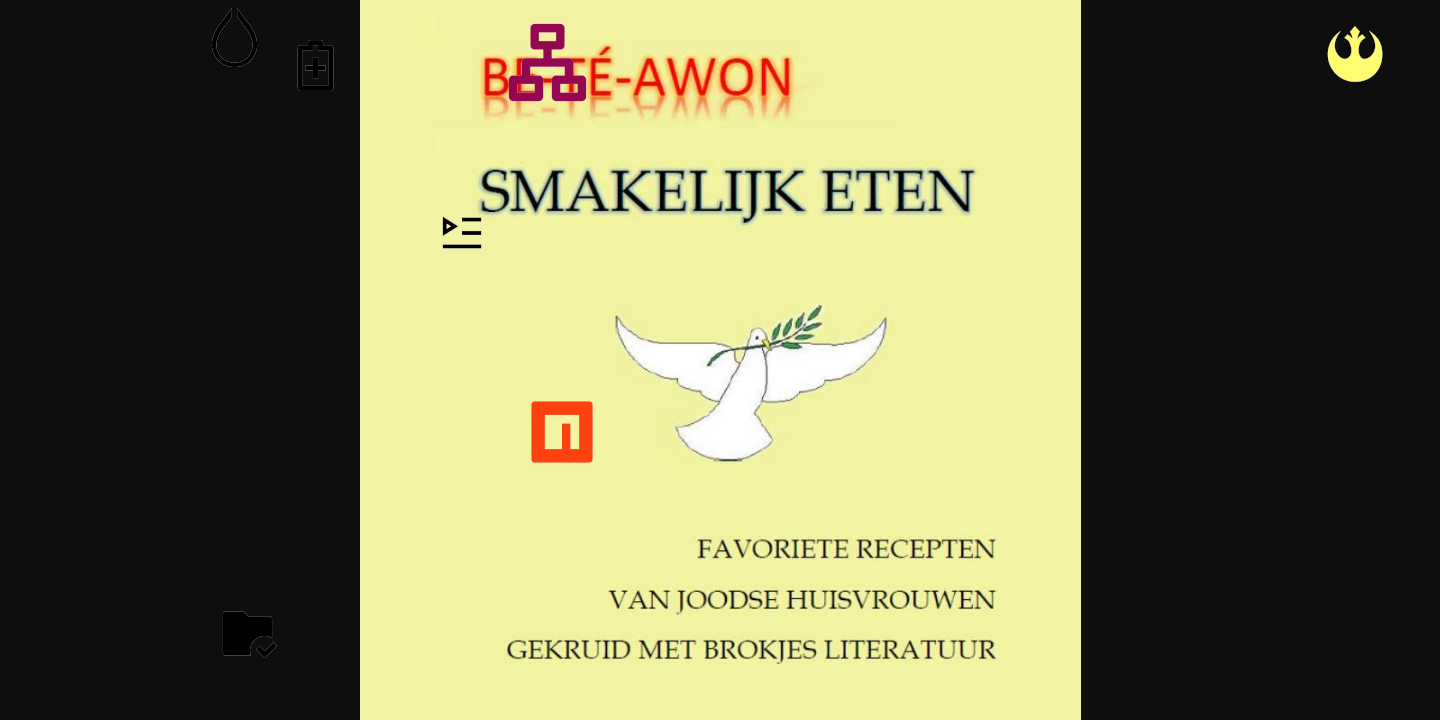  Describe the element at coordinates (547, 62) in the screenshot. I see `view organization hierarchy` at that location.